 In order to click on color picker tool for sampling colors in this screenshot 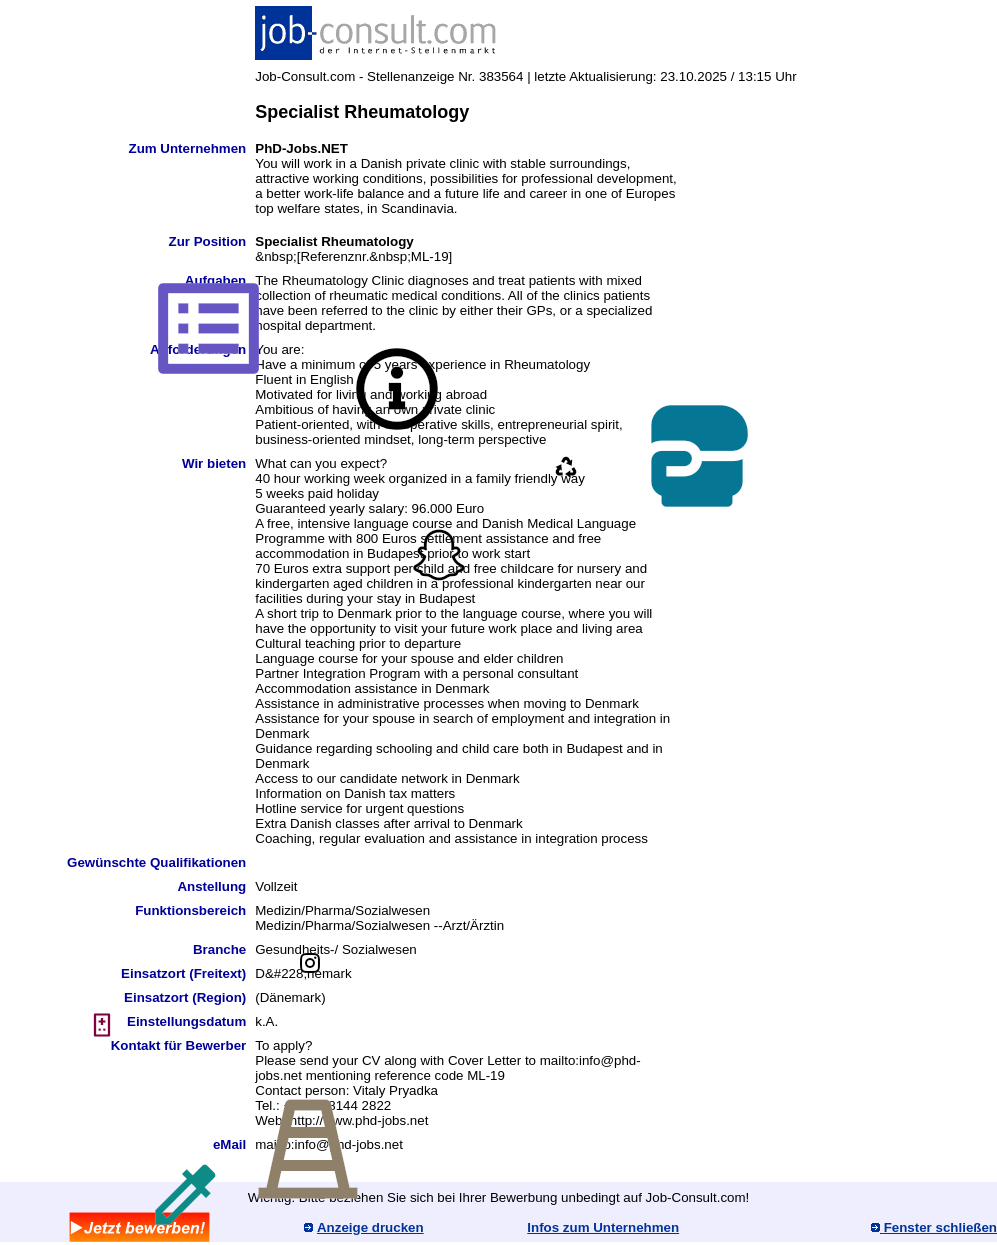, I will do `click(186, 1194)`.